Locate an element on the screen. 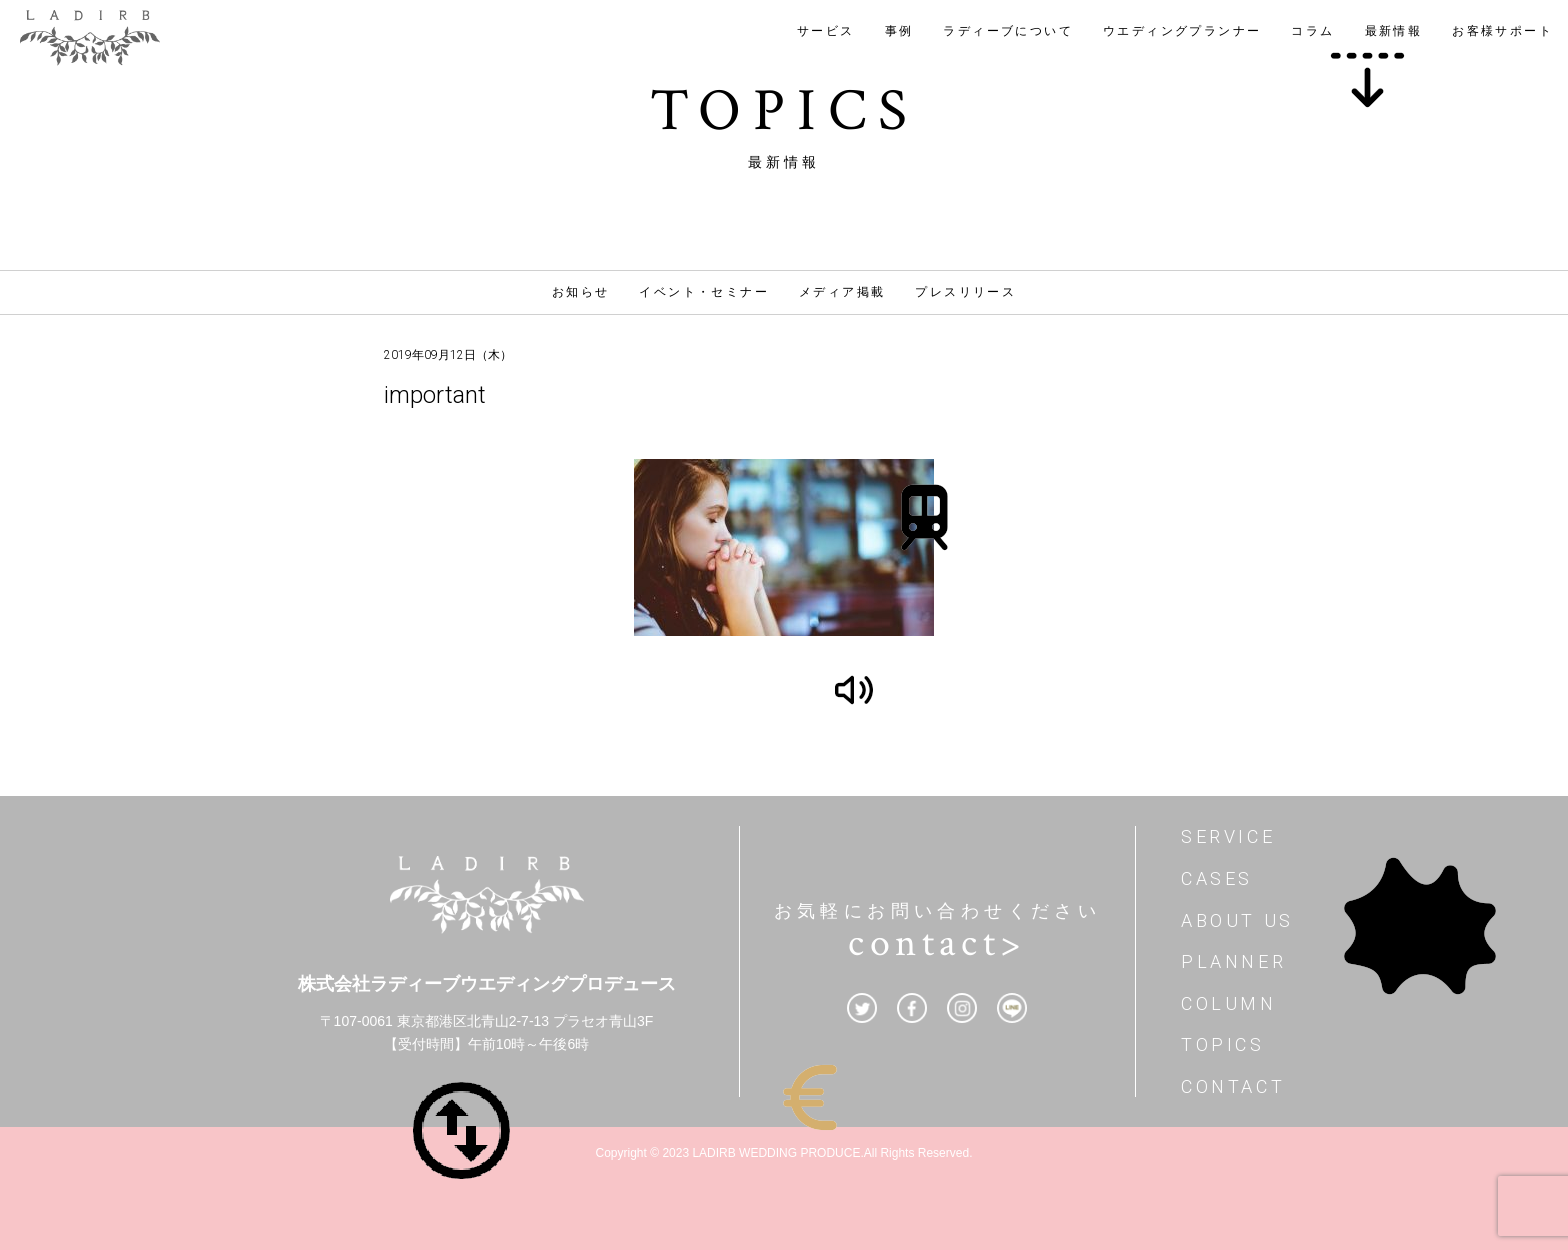  expand collapsed content below is located at coordinates (1367, 79).